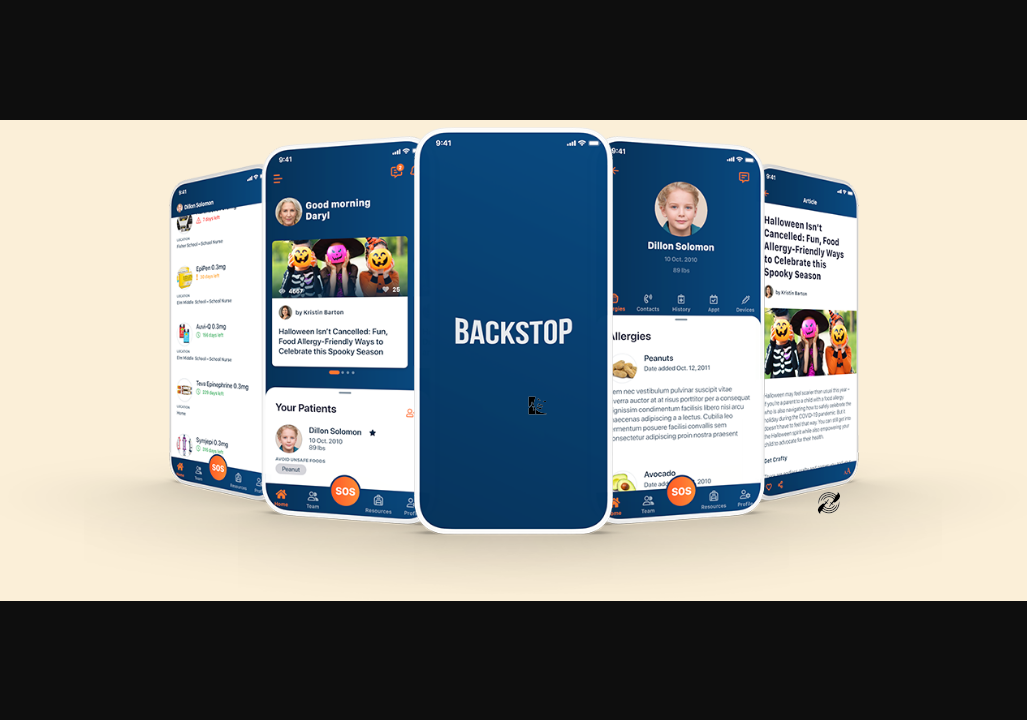 The image size is (1027, 720). I want to click on vampire bite attack action in a game, so click(537, 405).